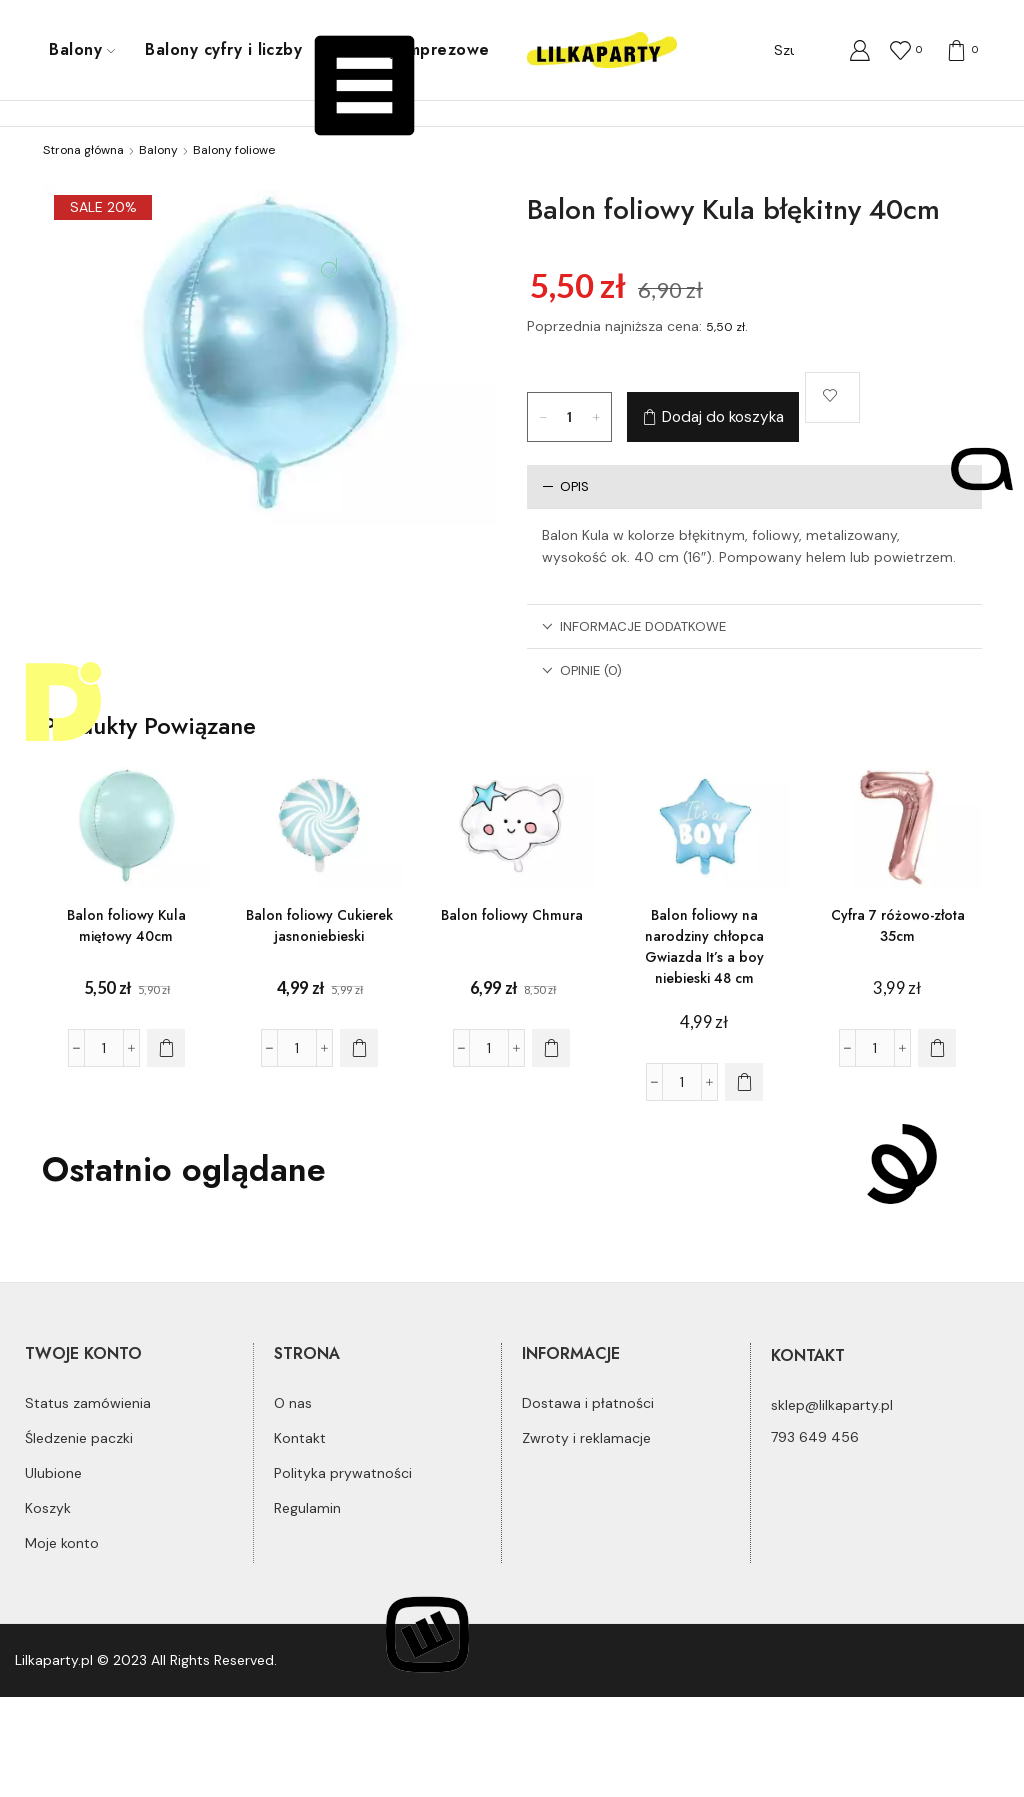 Image resolution: width=1024 pixels, height=1797 pixels. I want to click on dedge app or service logo, so click(329, 268).